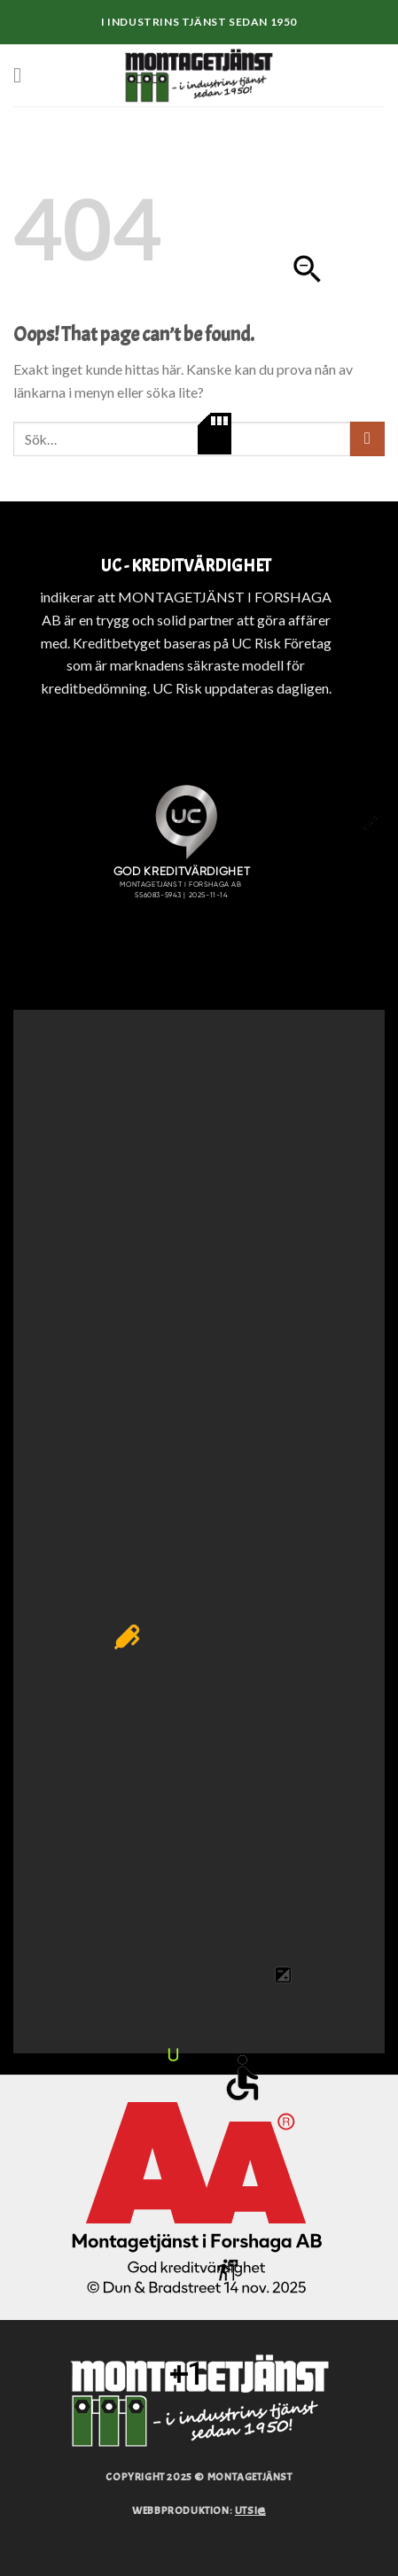 The width and height of the screenshot is (398, 2576). What do you see at coordinates (308, 269) in the screenshot?
I see `zoom out to see more of the view` at bounding box center [308, 269].